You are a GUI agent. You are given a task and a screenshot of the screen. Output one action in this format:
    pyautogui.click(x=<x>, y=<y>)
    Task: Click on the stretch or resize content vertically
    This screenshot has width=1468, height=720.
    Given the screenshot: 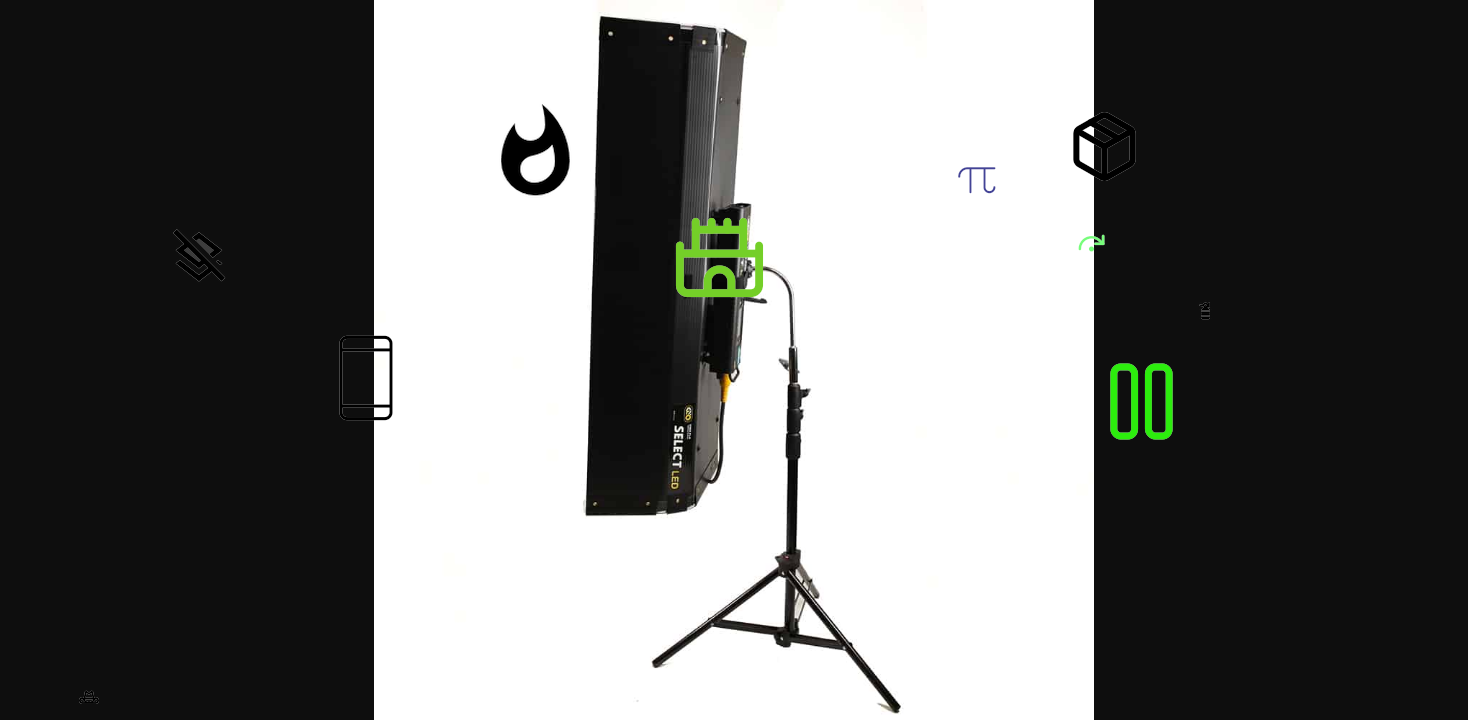 What is the action you would take?
    pyautogui.click(x=1141, y=401)
    